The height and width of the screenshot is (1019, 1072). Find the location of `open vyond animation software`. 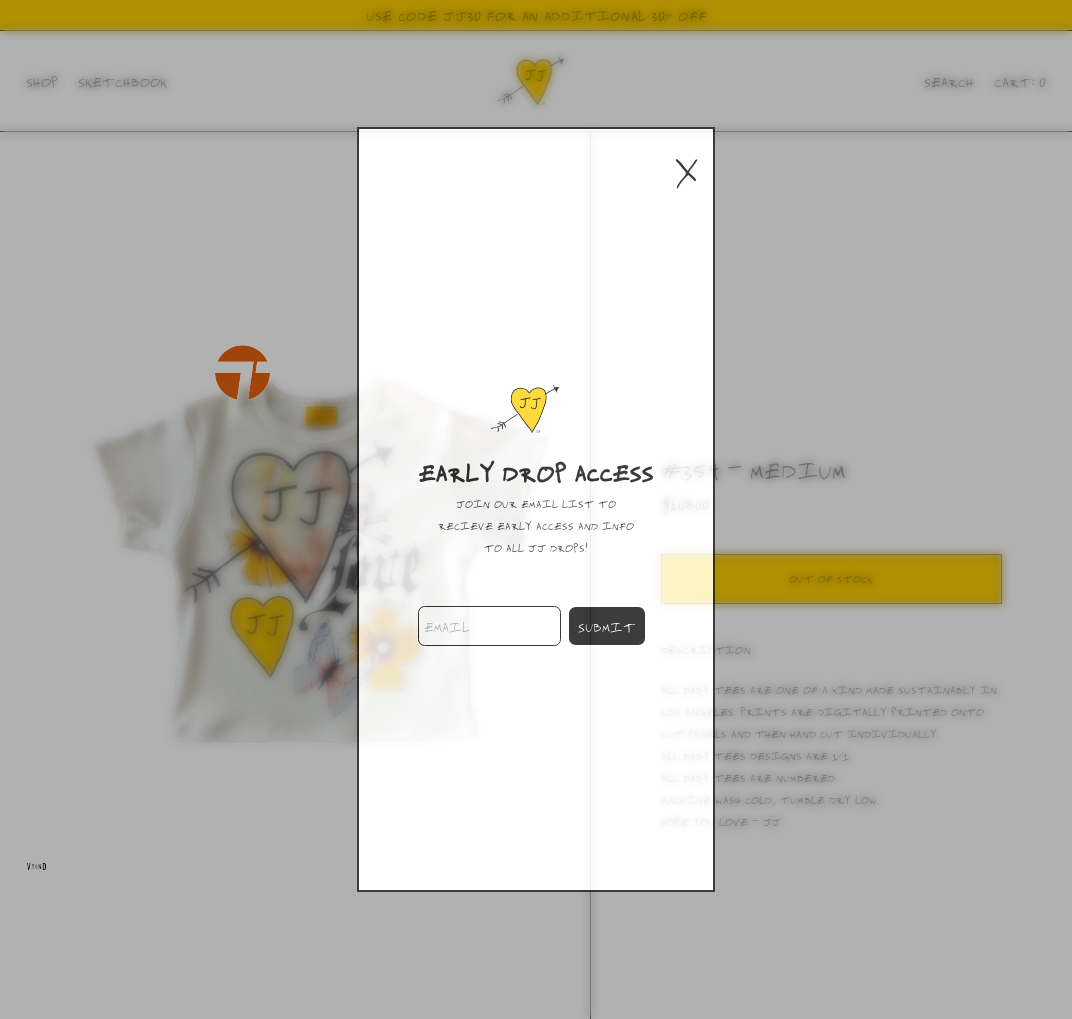

open vyond animation software is located at coordinates (36, 866).